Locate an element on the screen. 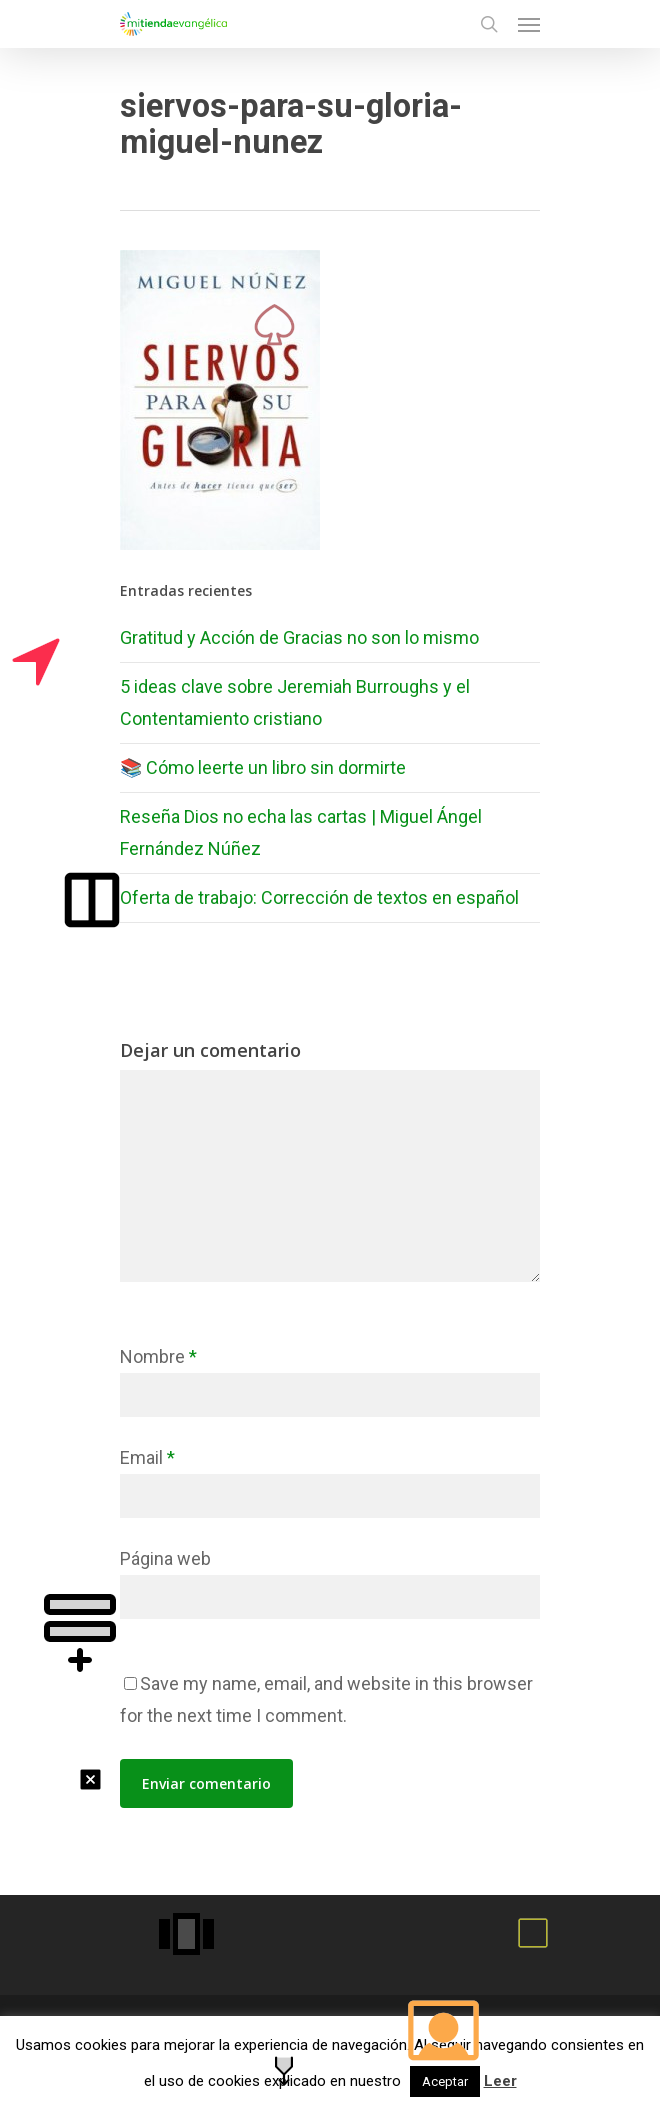 The width and height of the screenshot is (660, 2109). view user profile is located at coordinates (443, 2030).